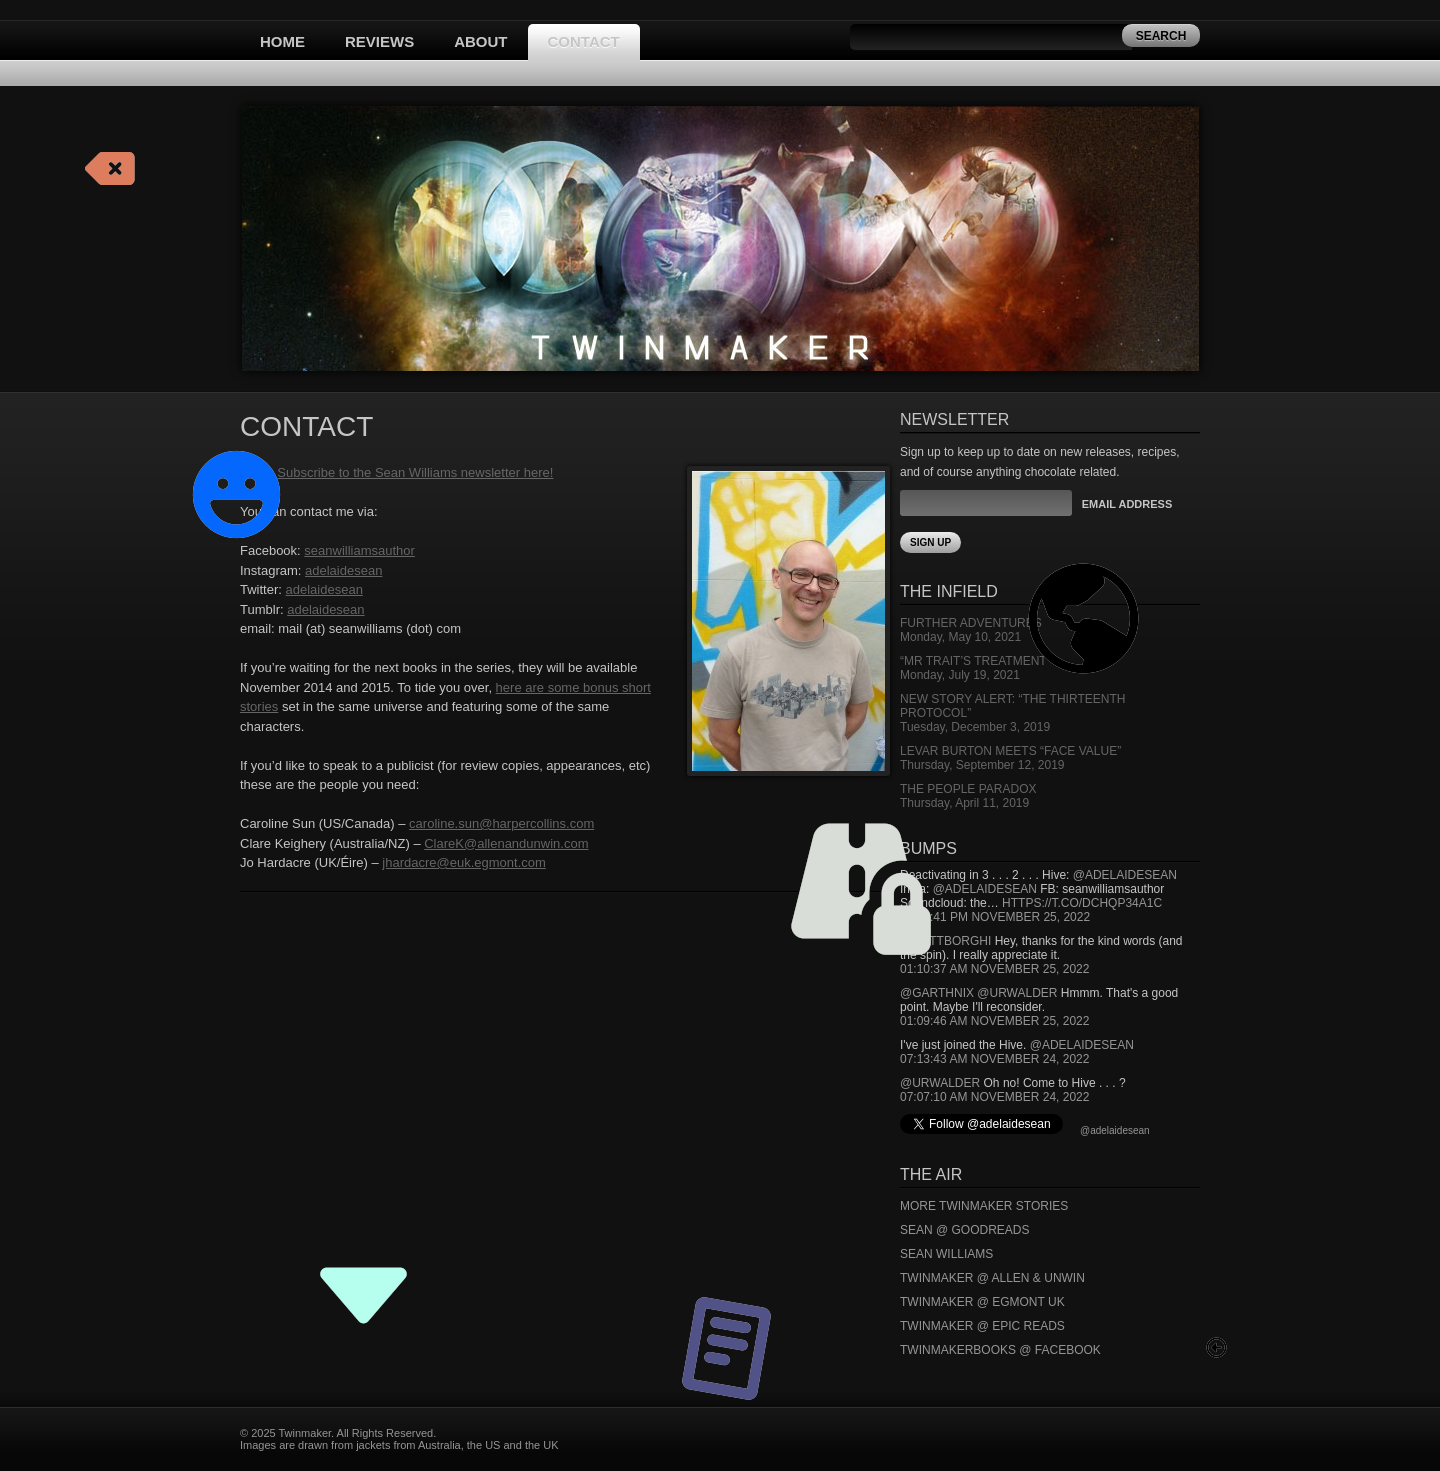 The width and height of the screenshot is (1440, 1471). What do you see at coordinates (112, 168) in the screenshot?
I see `delete the last character typed` at bounding box center [112, 168].